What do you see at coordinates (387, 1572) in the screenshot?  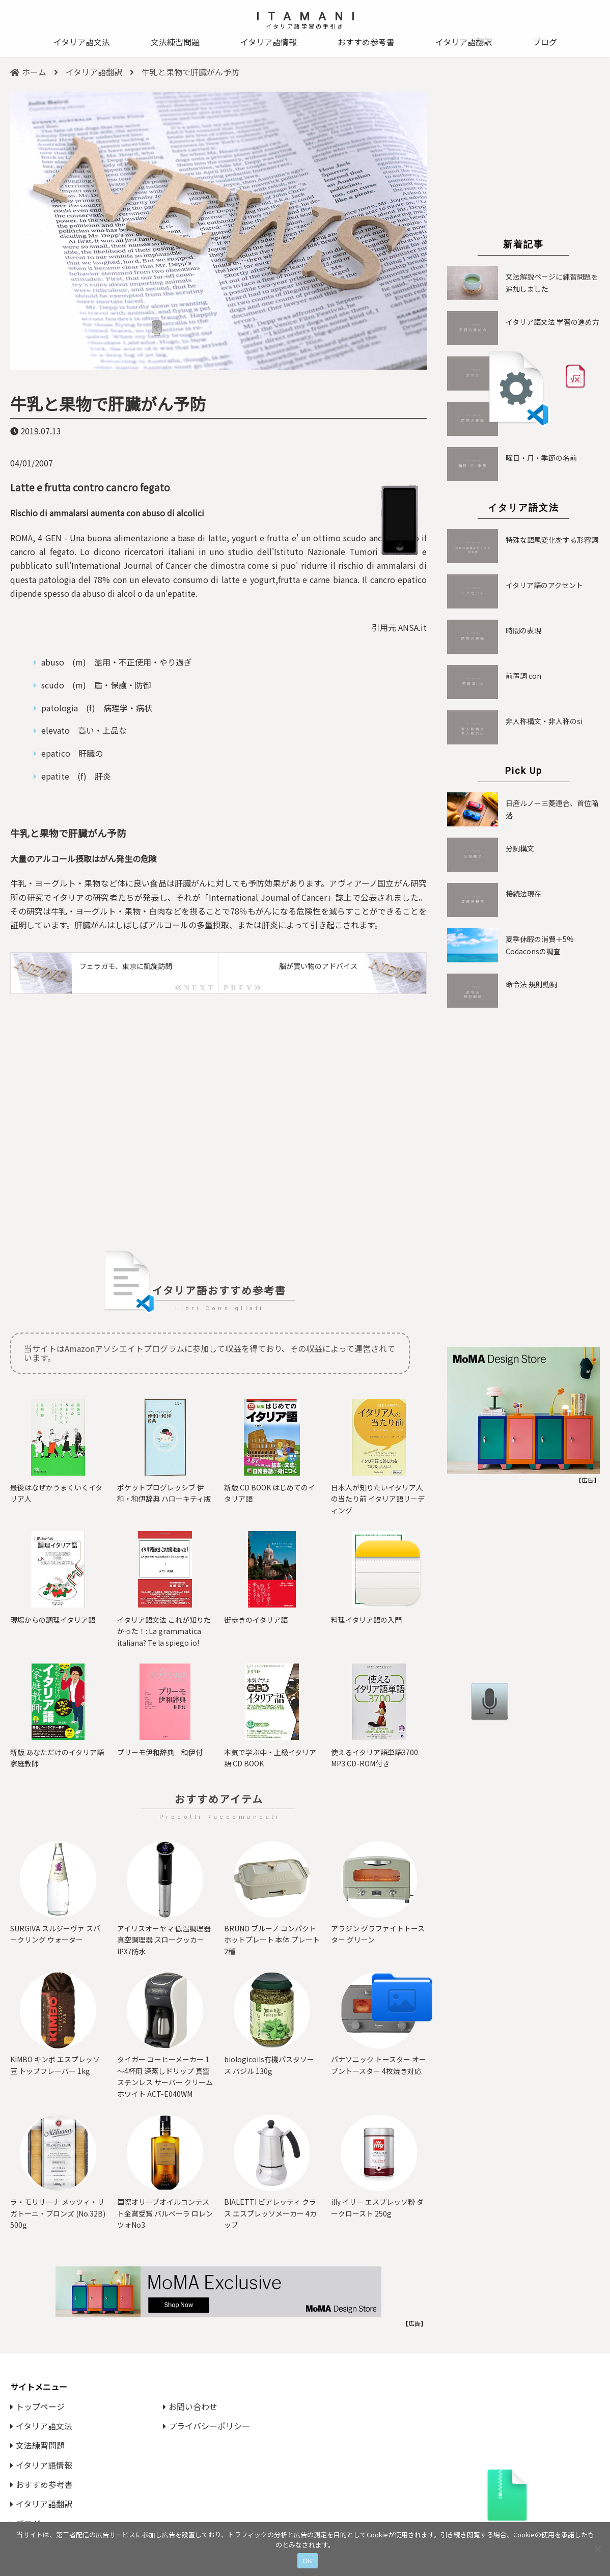 I see `open the notes app` at bounding box center [387, 1572].